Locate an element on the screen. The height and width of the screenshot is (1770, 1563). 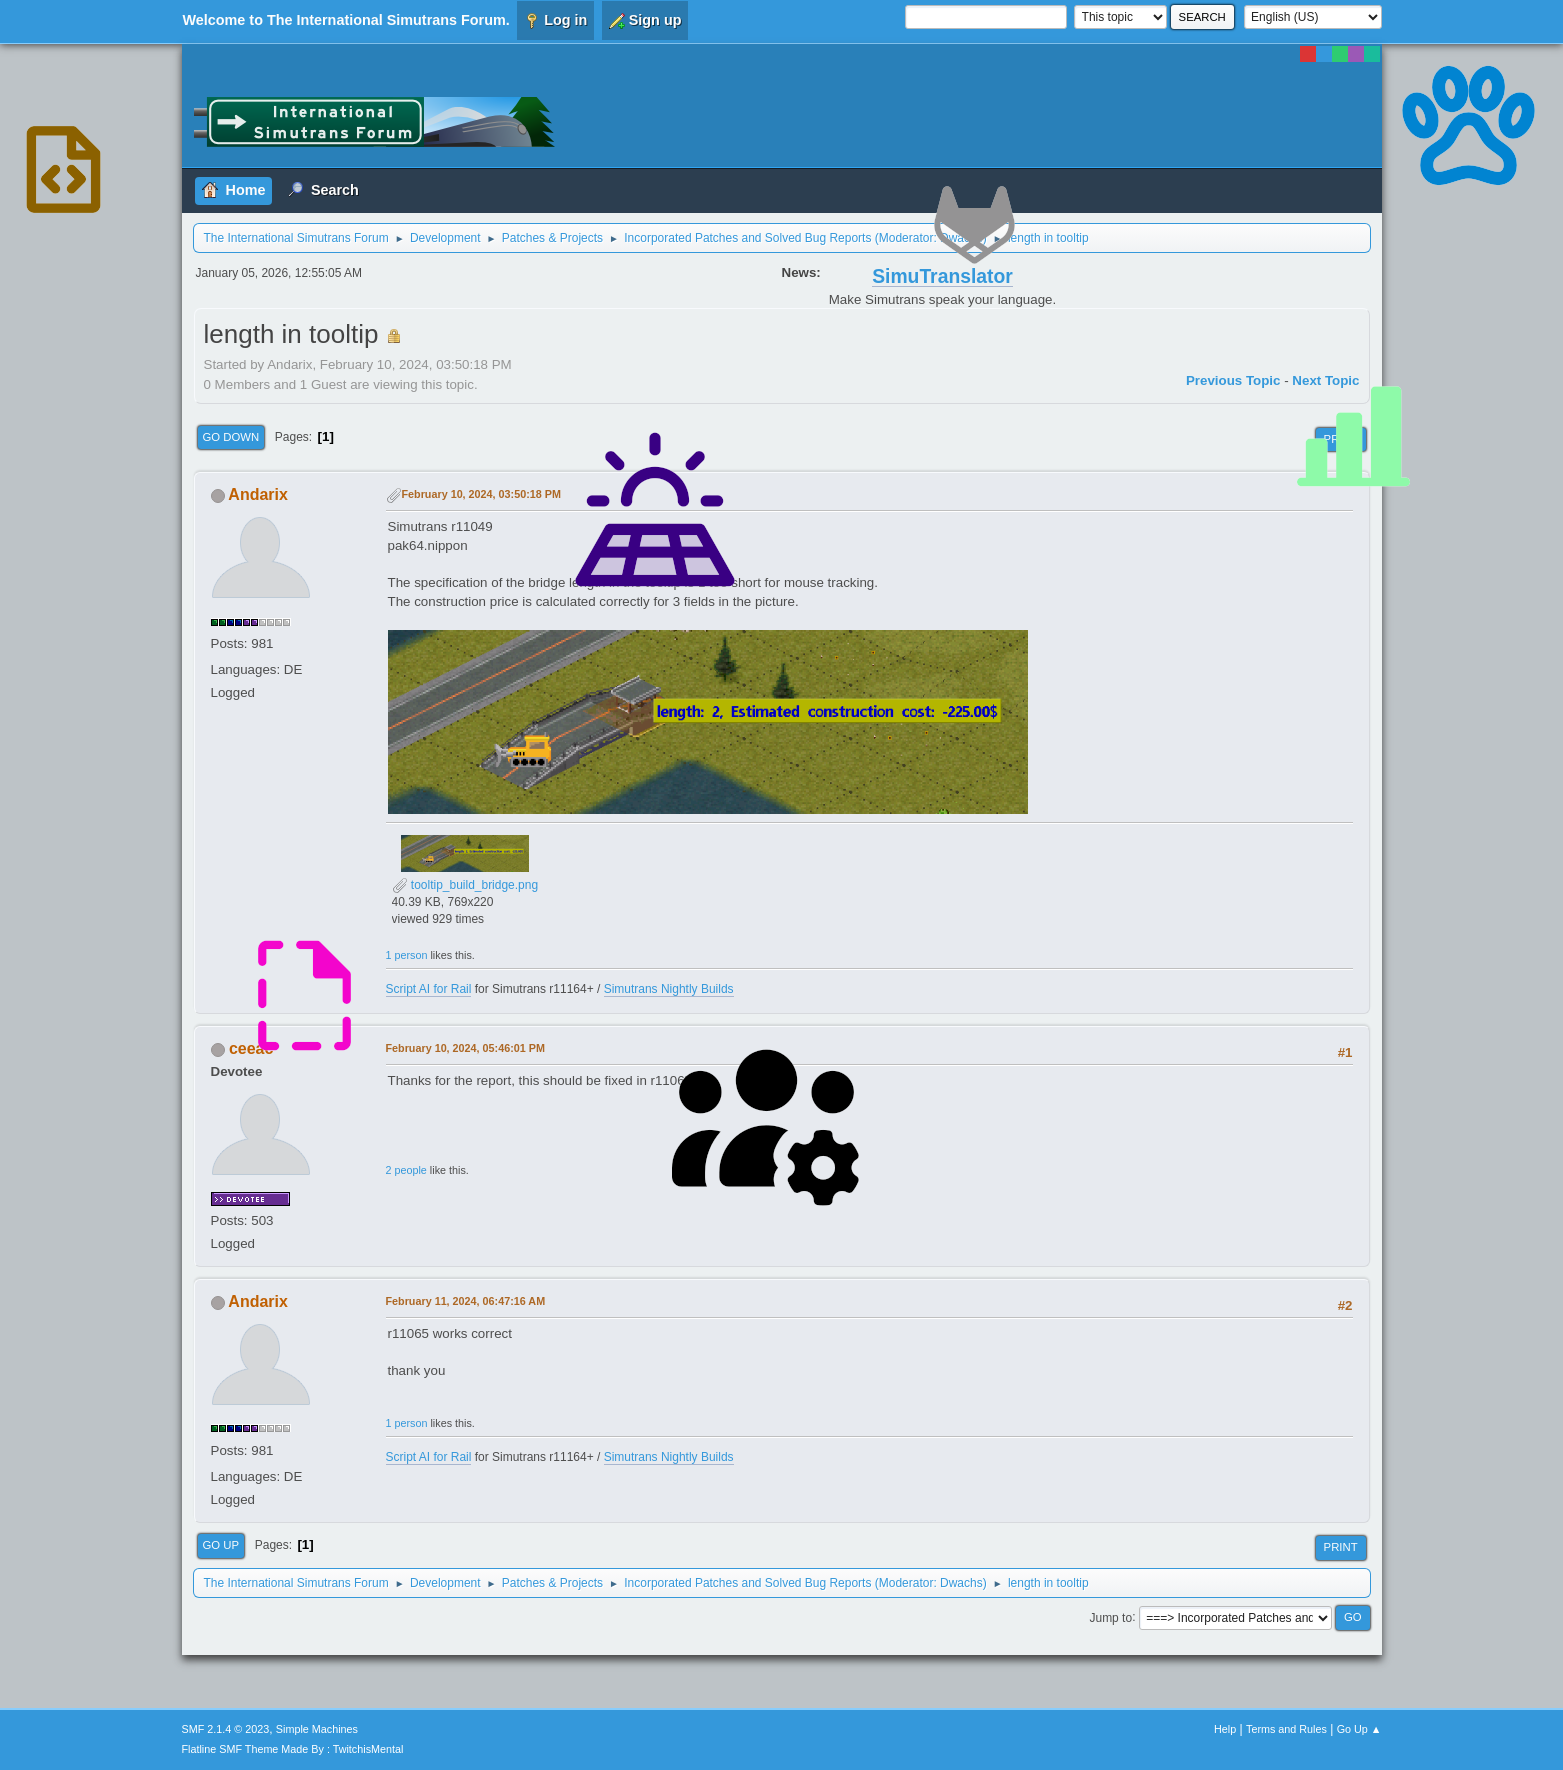
open GitLab repository is located at coordinates (974, 223).